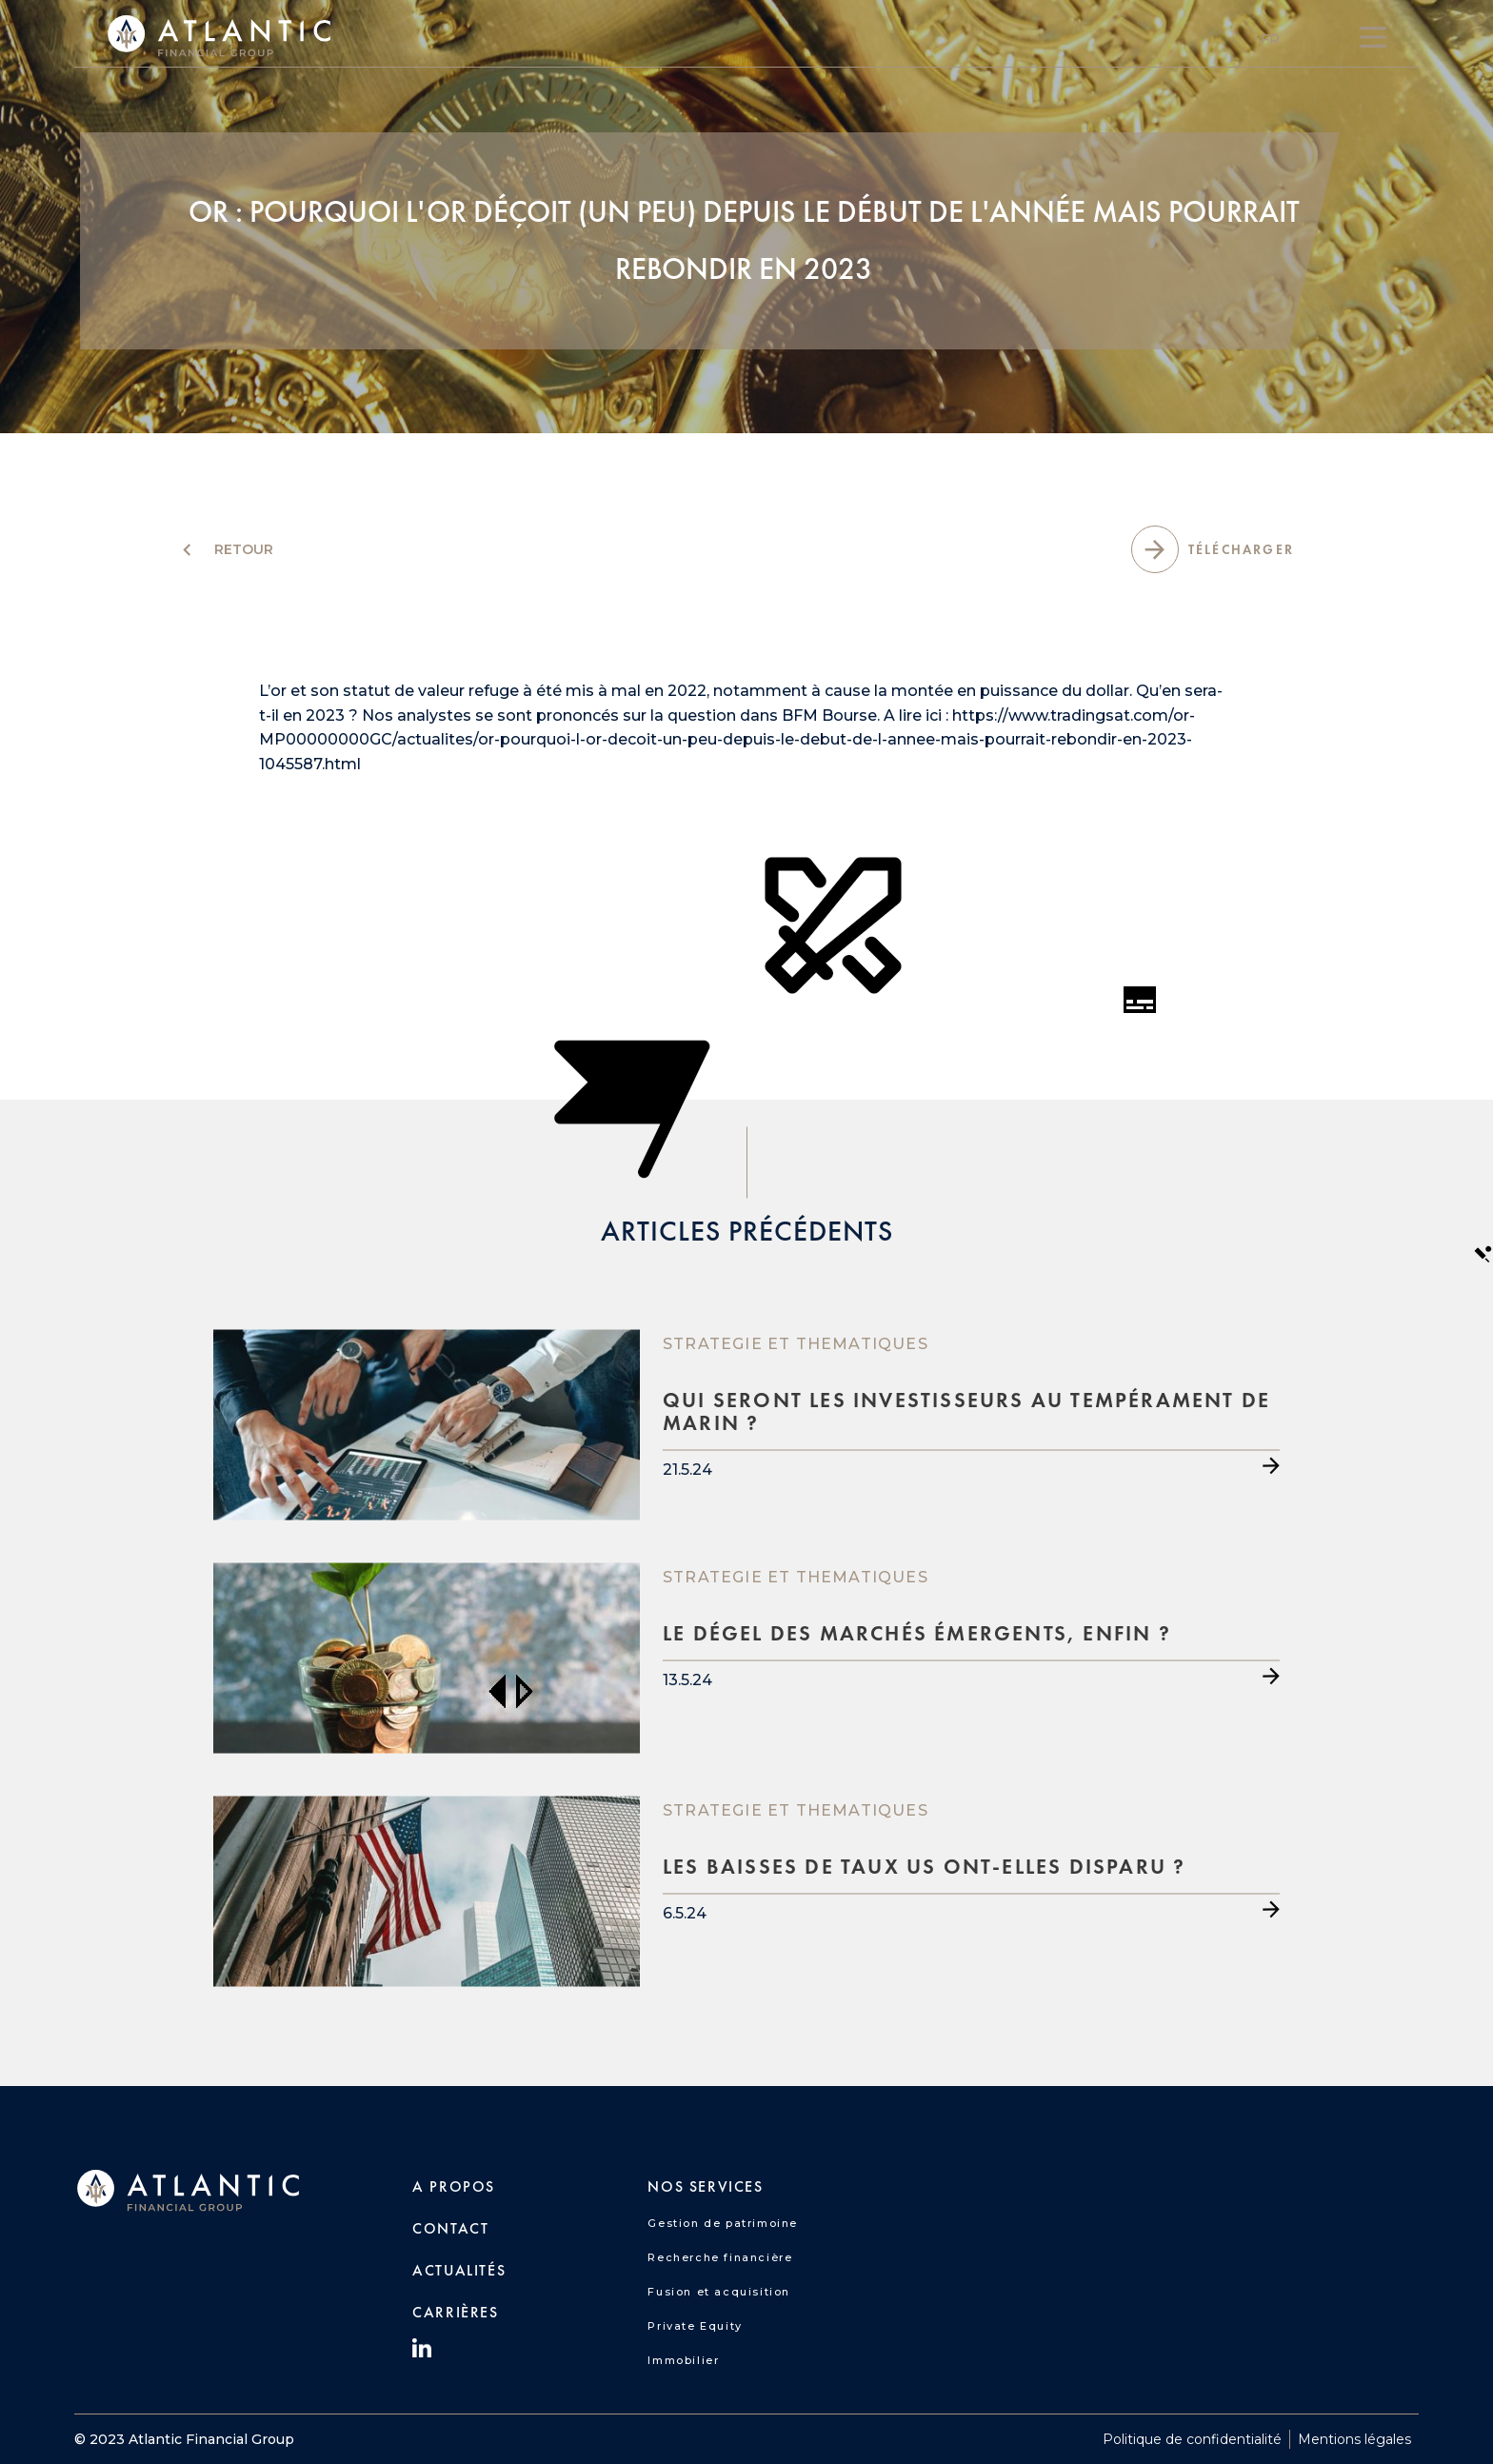 The image size is (1493, 2464). What do you see at coordinates (626, 1100) in the screenshot?
I see `flag or mark an item for follow-up` at bounding box center [626, 1100].